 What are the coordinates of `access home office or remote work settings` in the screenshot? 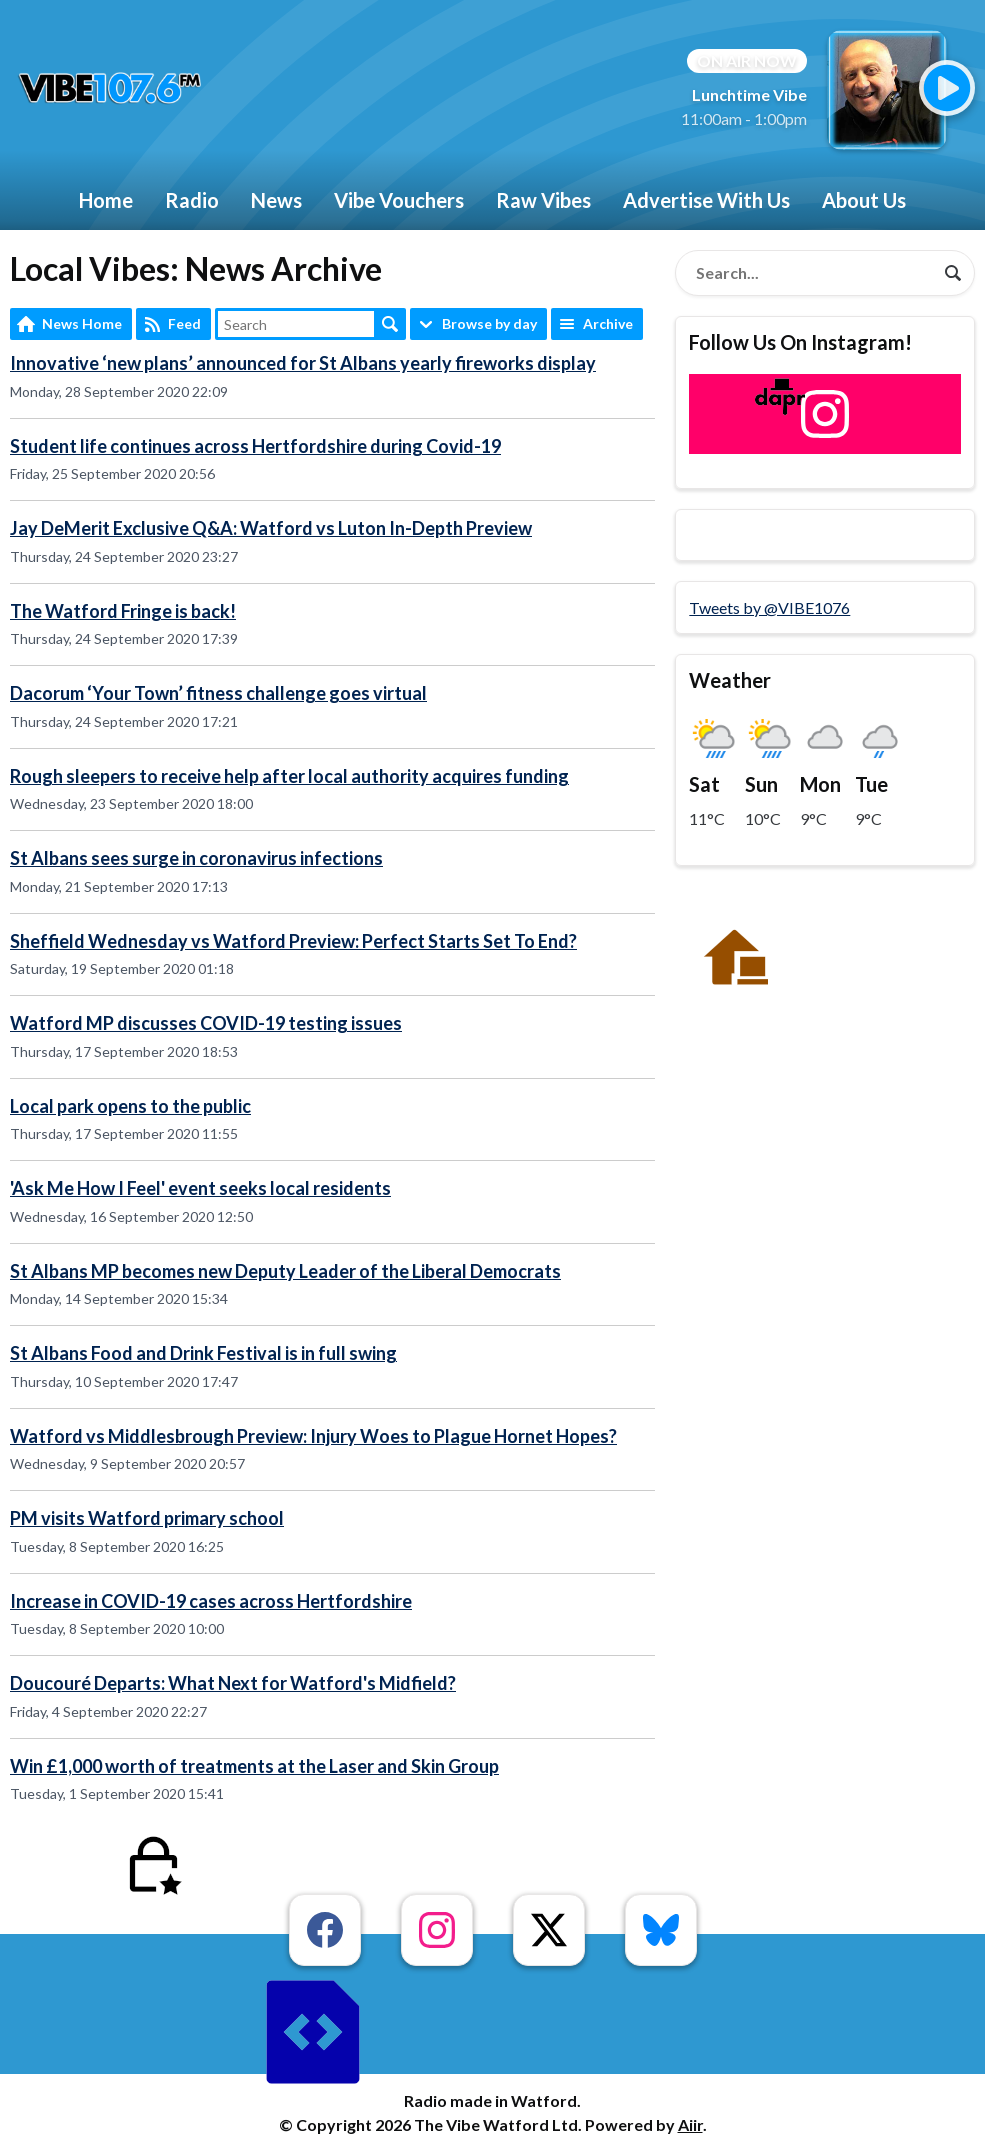 It's located at (734, 959).